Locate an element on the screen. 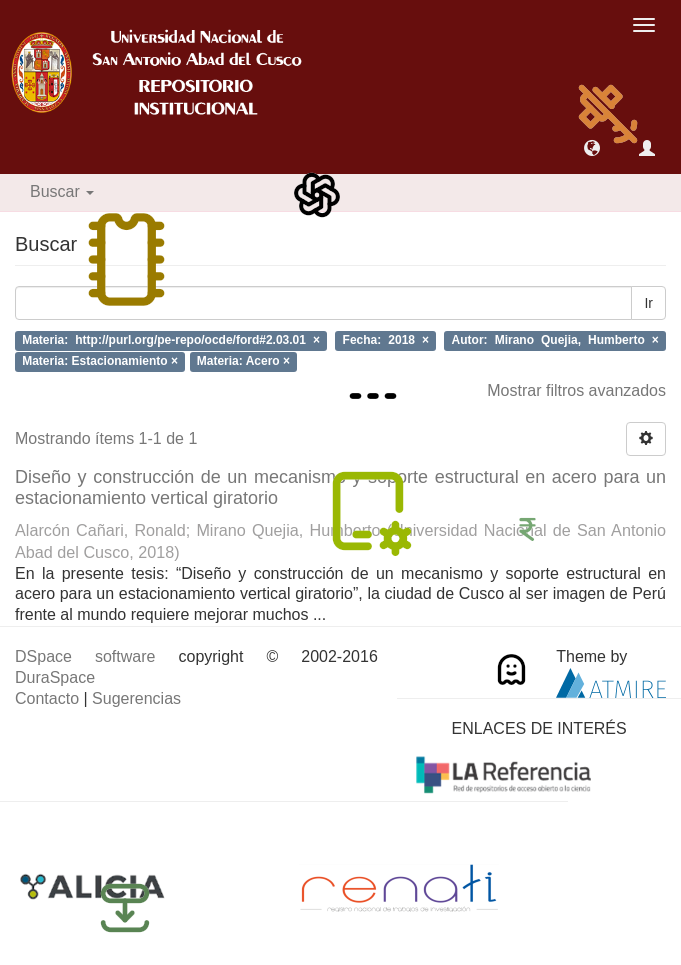 This screenshot has height=965, width=681. access OpenAI services or chatbot is located at coordinates (317, 195).